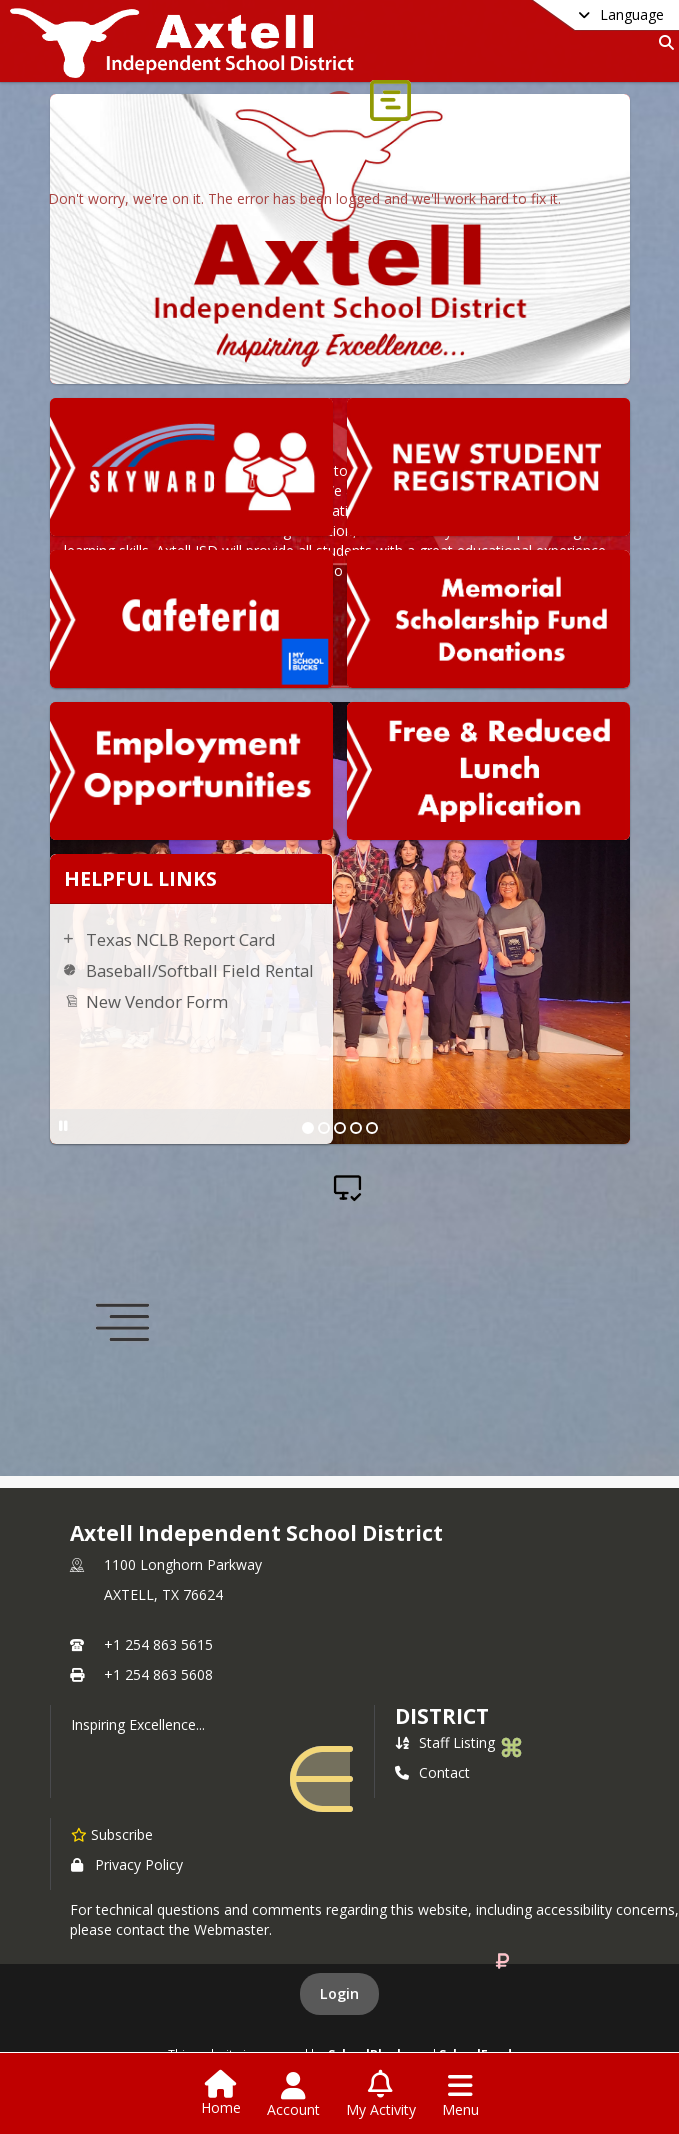 The image size is (679, 2134). What do you see at coordinates (323, 1779) in the screenshot?
I see `indicates set membership in mathematical notation` at bounding box center [323, 1779].